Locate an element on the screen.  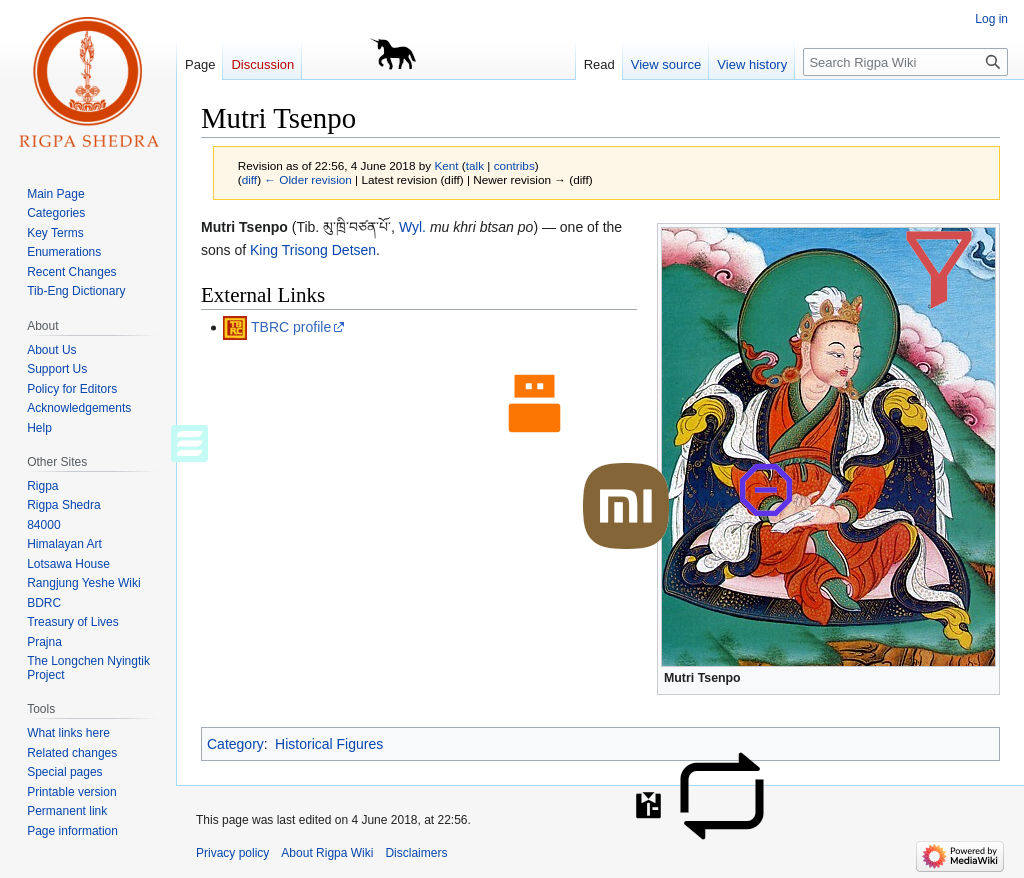
jxl image format logo is located at coordinates (189, 443).